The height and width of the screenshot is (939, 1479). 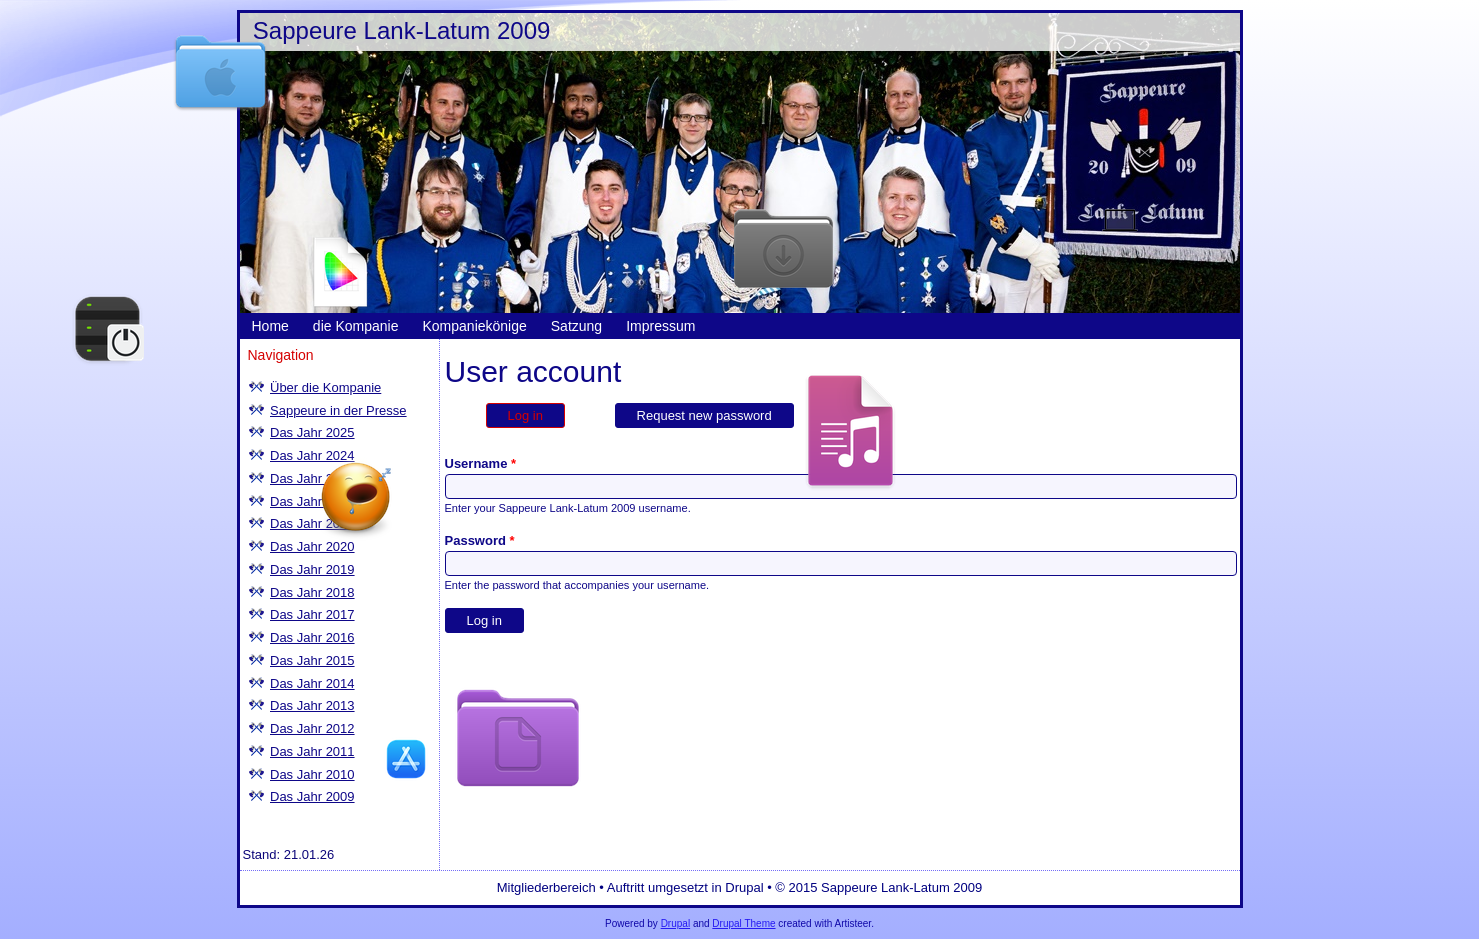 I want to click on configure network boot server settings, so click(x=108, y=330).